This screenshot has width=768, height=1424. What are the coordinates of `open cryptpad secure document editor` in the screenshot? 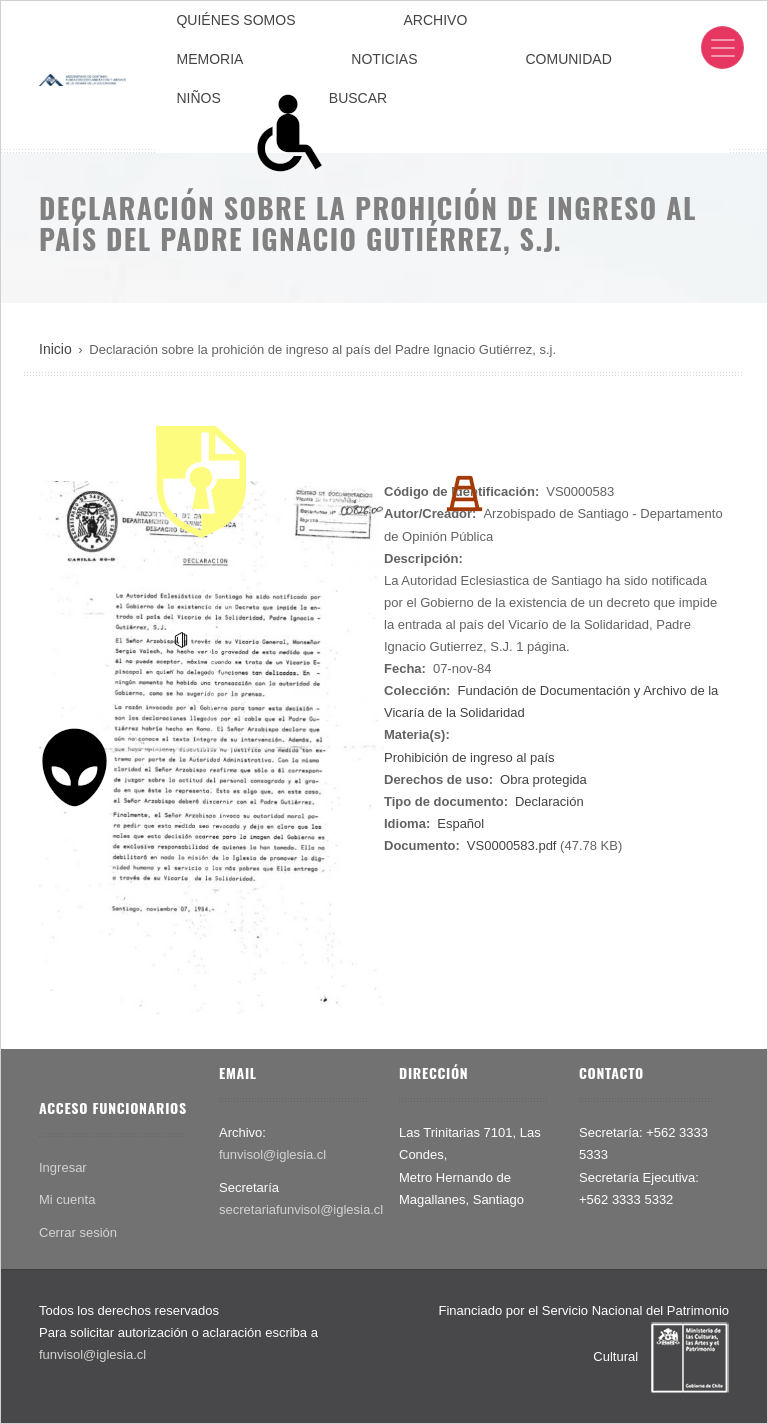 It's located at (201, 482).